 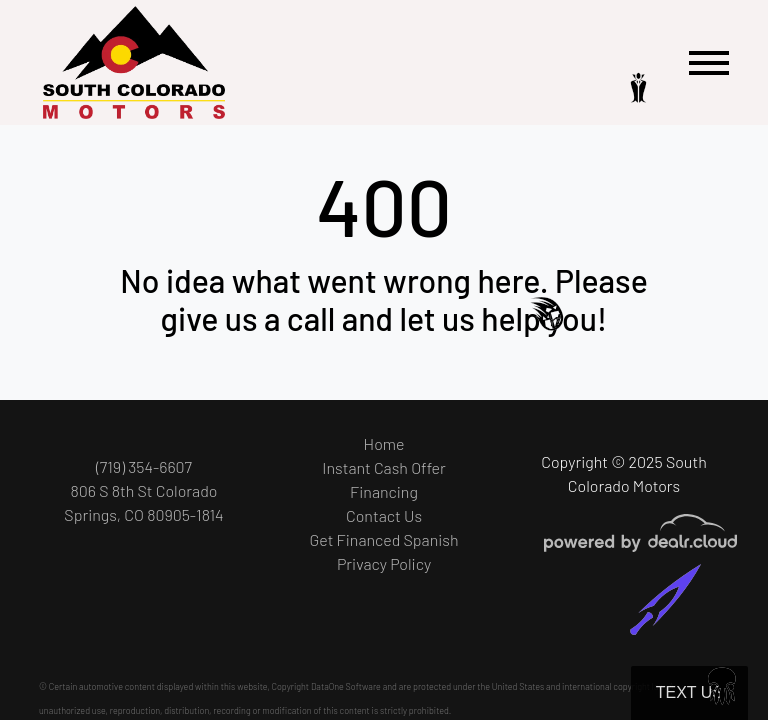 What do you see at coordinates (638, 87) in the screenshot?
I see `select vampire character or costume` at bounding box center [638, 87].